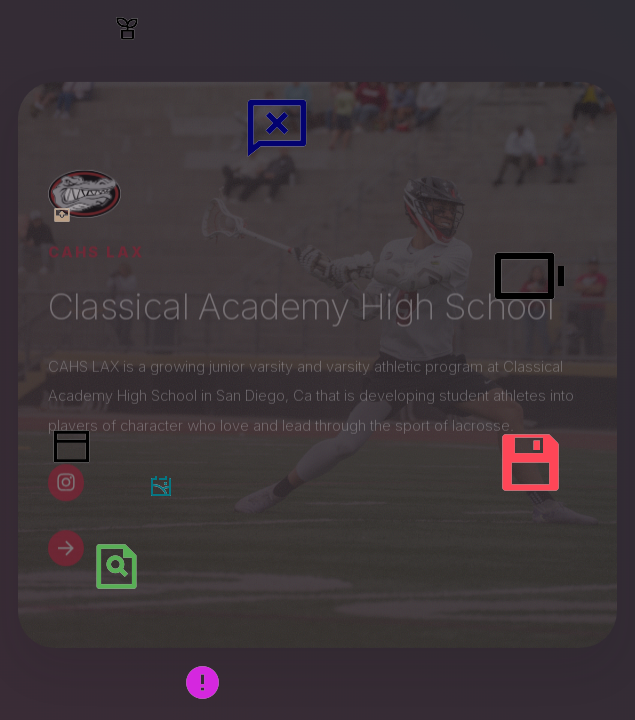  What do you see at coordinates (127, 28) in the screenshot?
I see `access plant care or gardening features` at bounding box center [127, 28].